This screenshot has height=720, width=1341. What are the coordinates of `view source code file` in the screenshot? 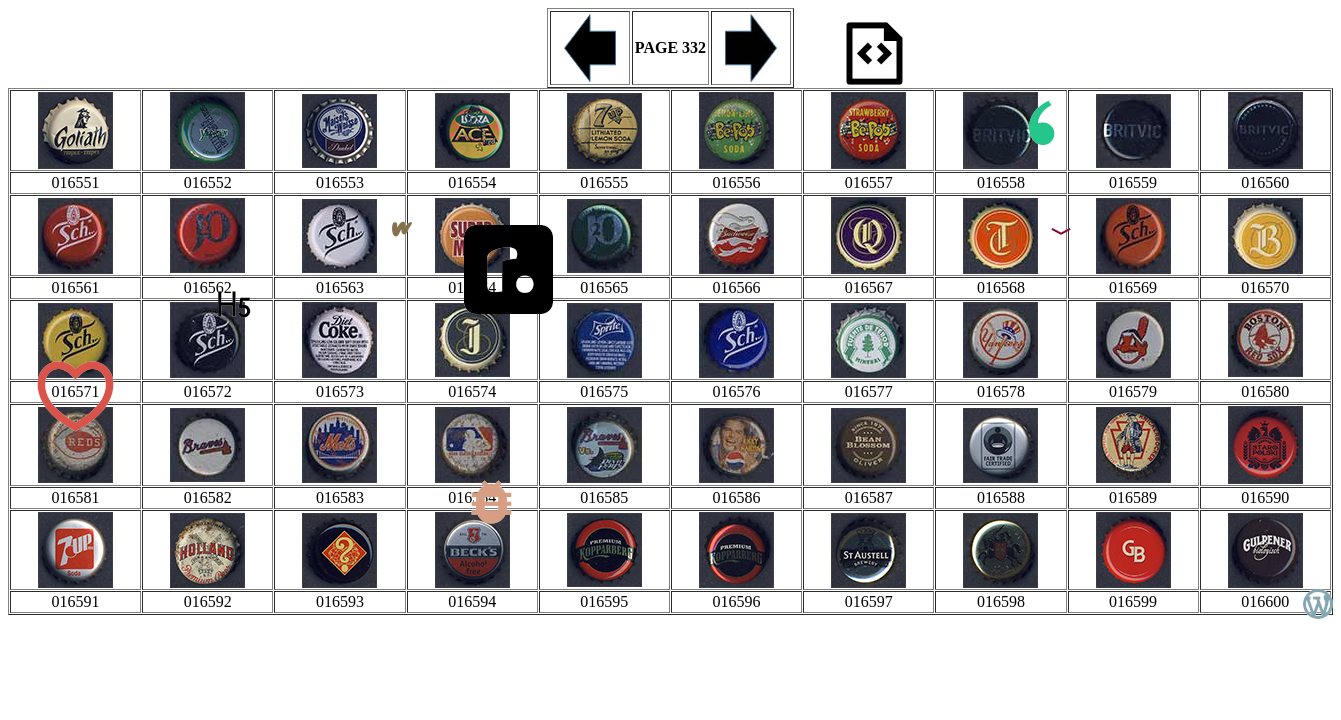 It's located at (874, 53).